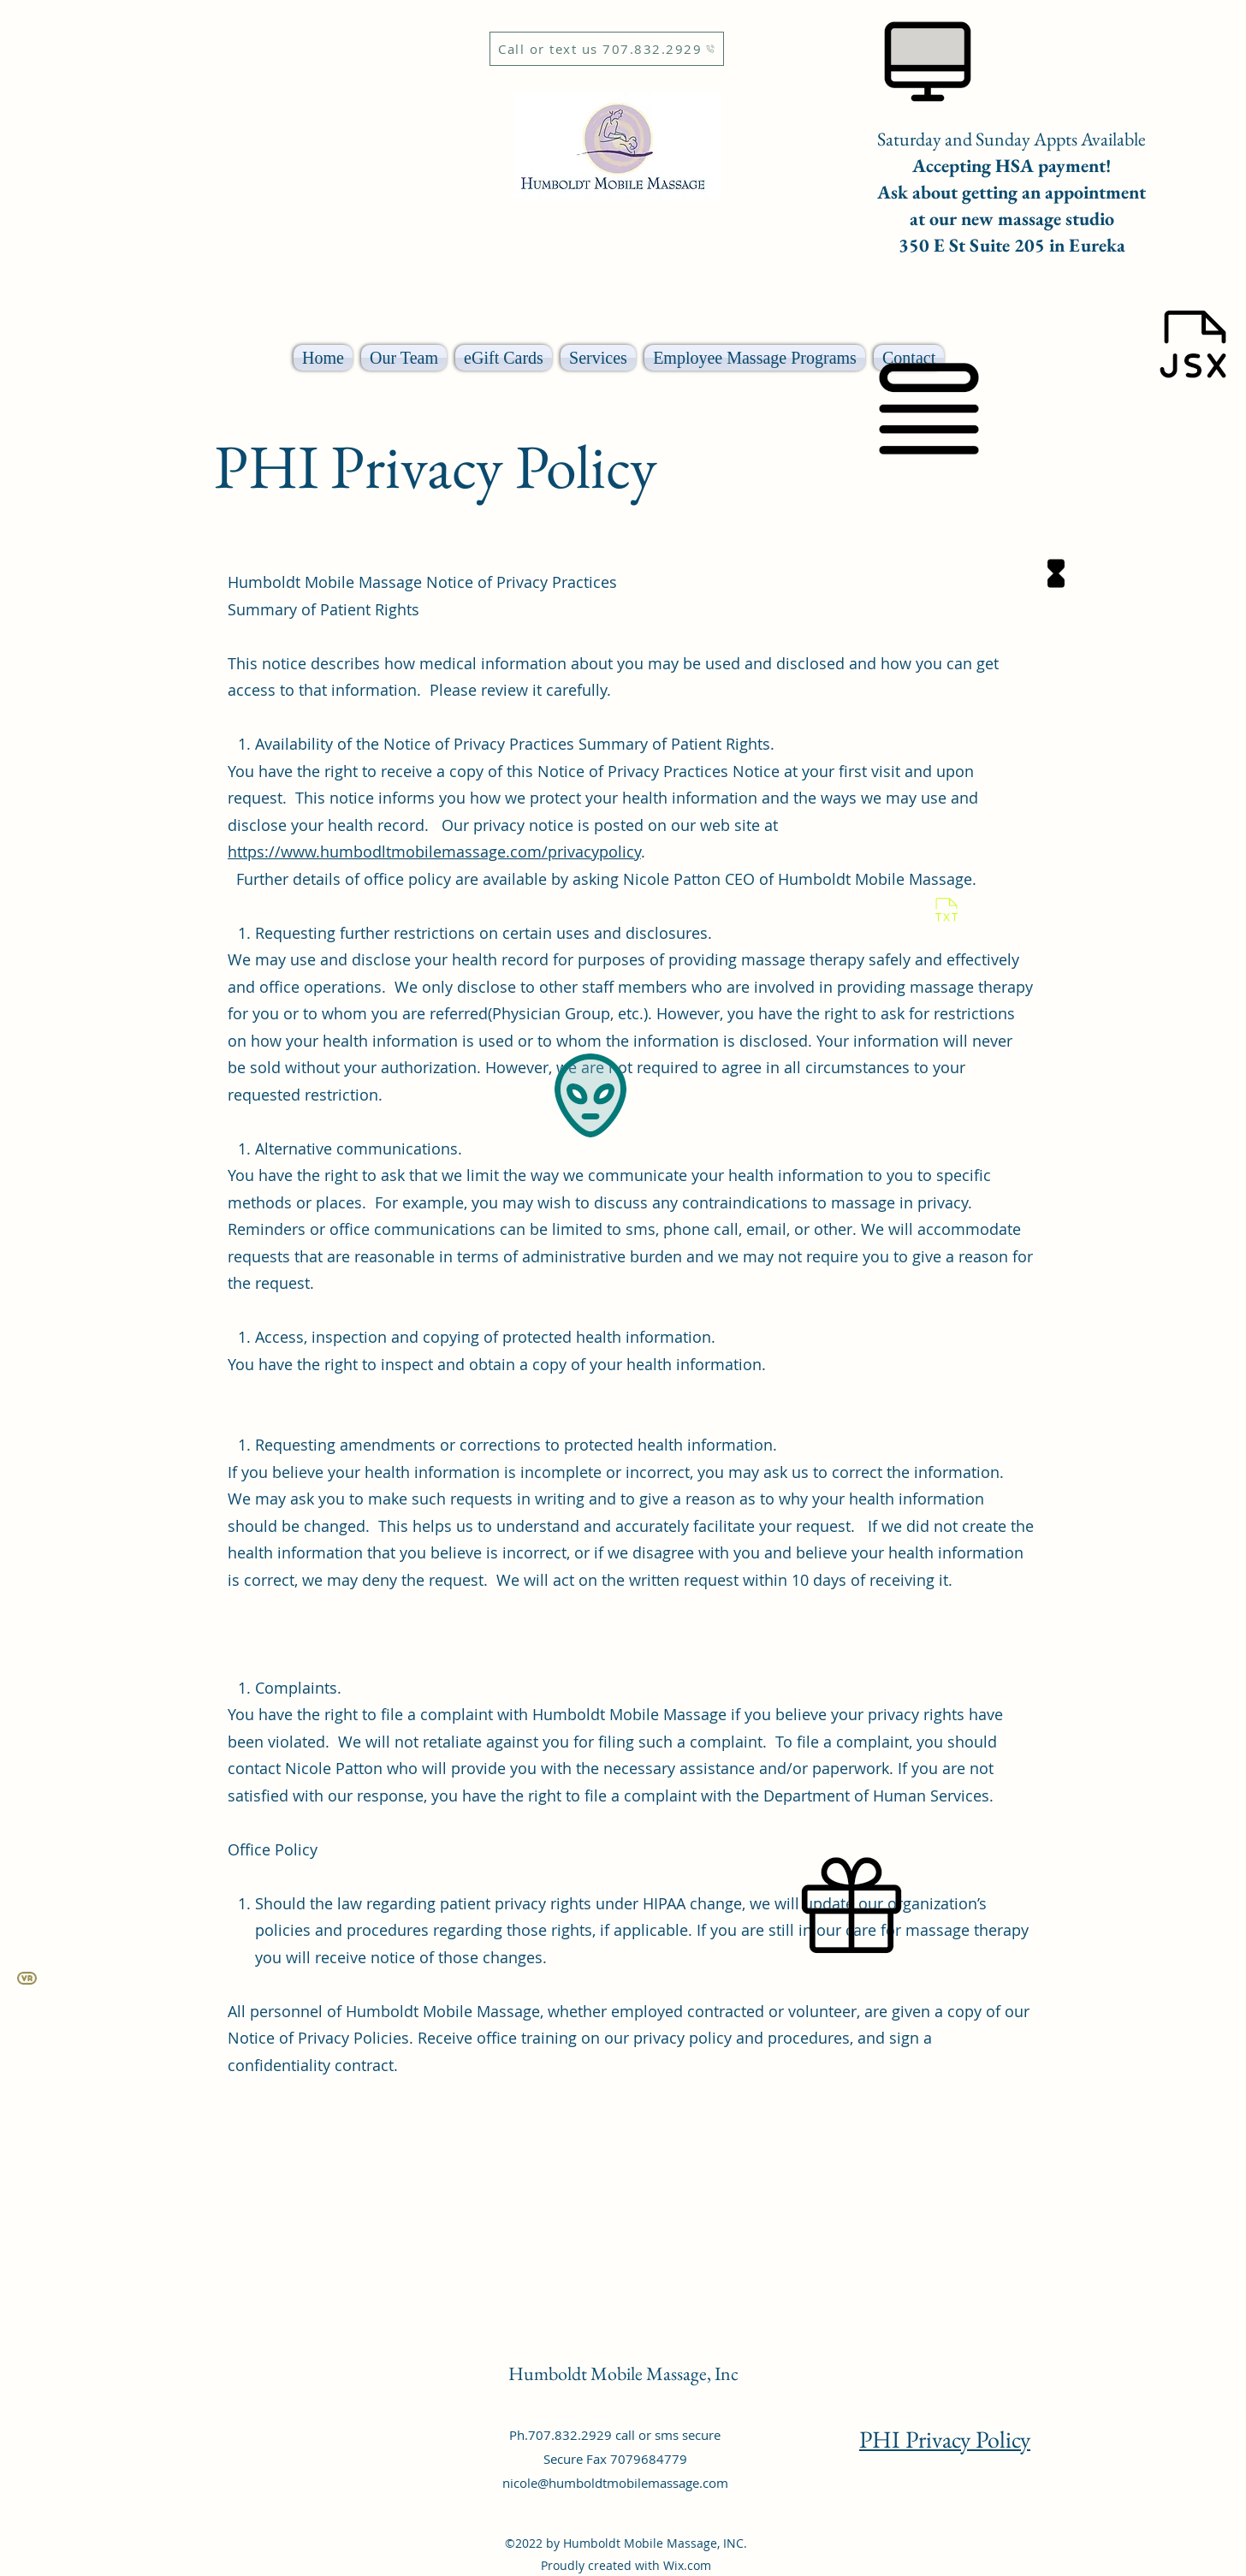 The width and height of the screenshot is (1246, 2576). I want to click on access virtual reality mode or settings, so click(27, 1978).